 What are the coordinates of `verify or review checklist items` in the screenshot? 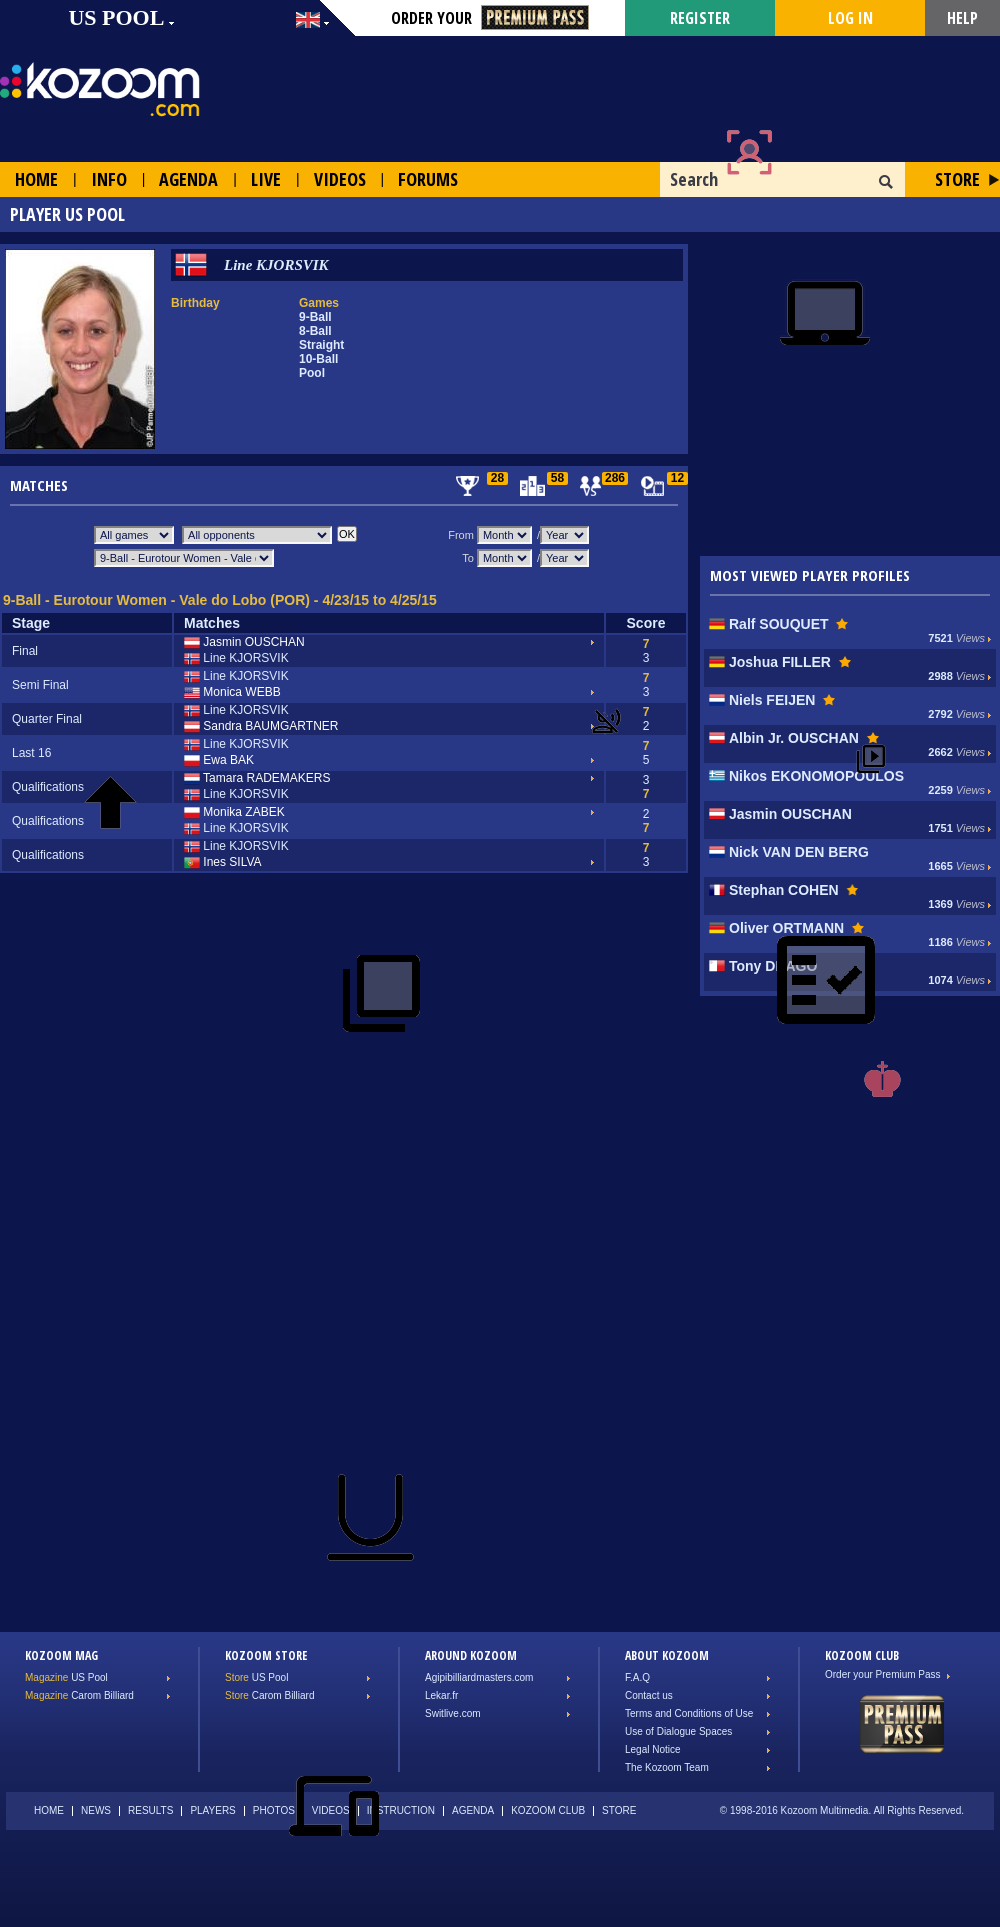 It's located at (826, 980).